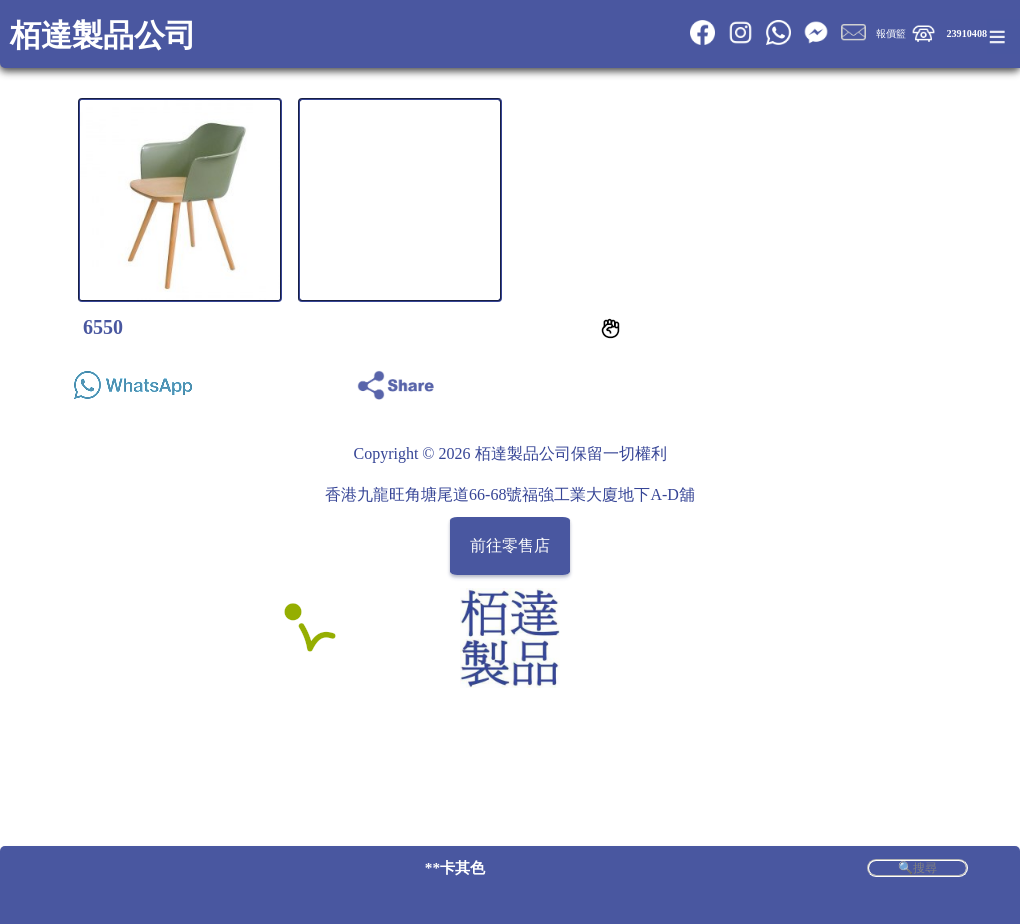 Image resolution: width=1020 pixels, height=924 pixels. Describe the element at coordinates (610, 328) in the screenshot. I see `indicate solidarity or support` at that location.